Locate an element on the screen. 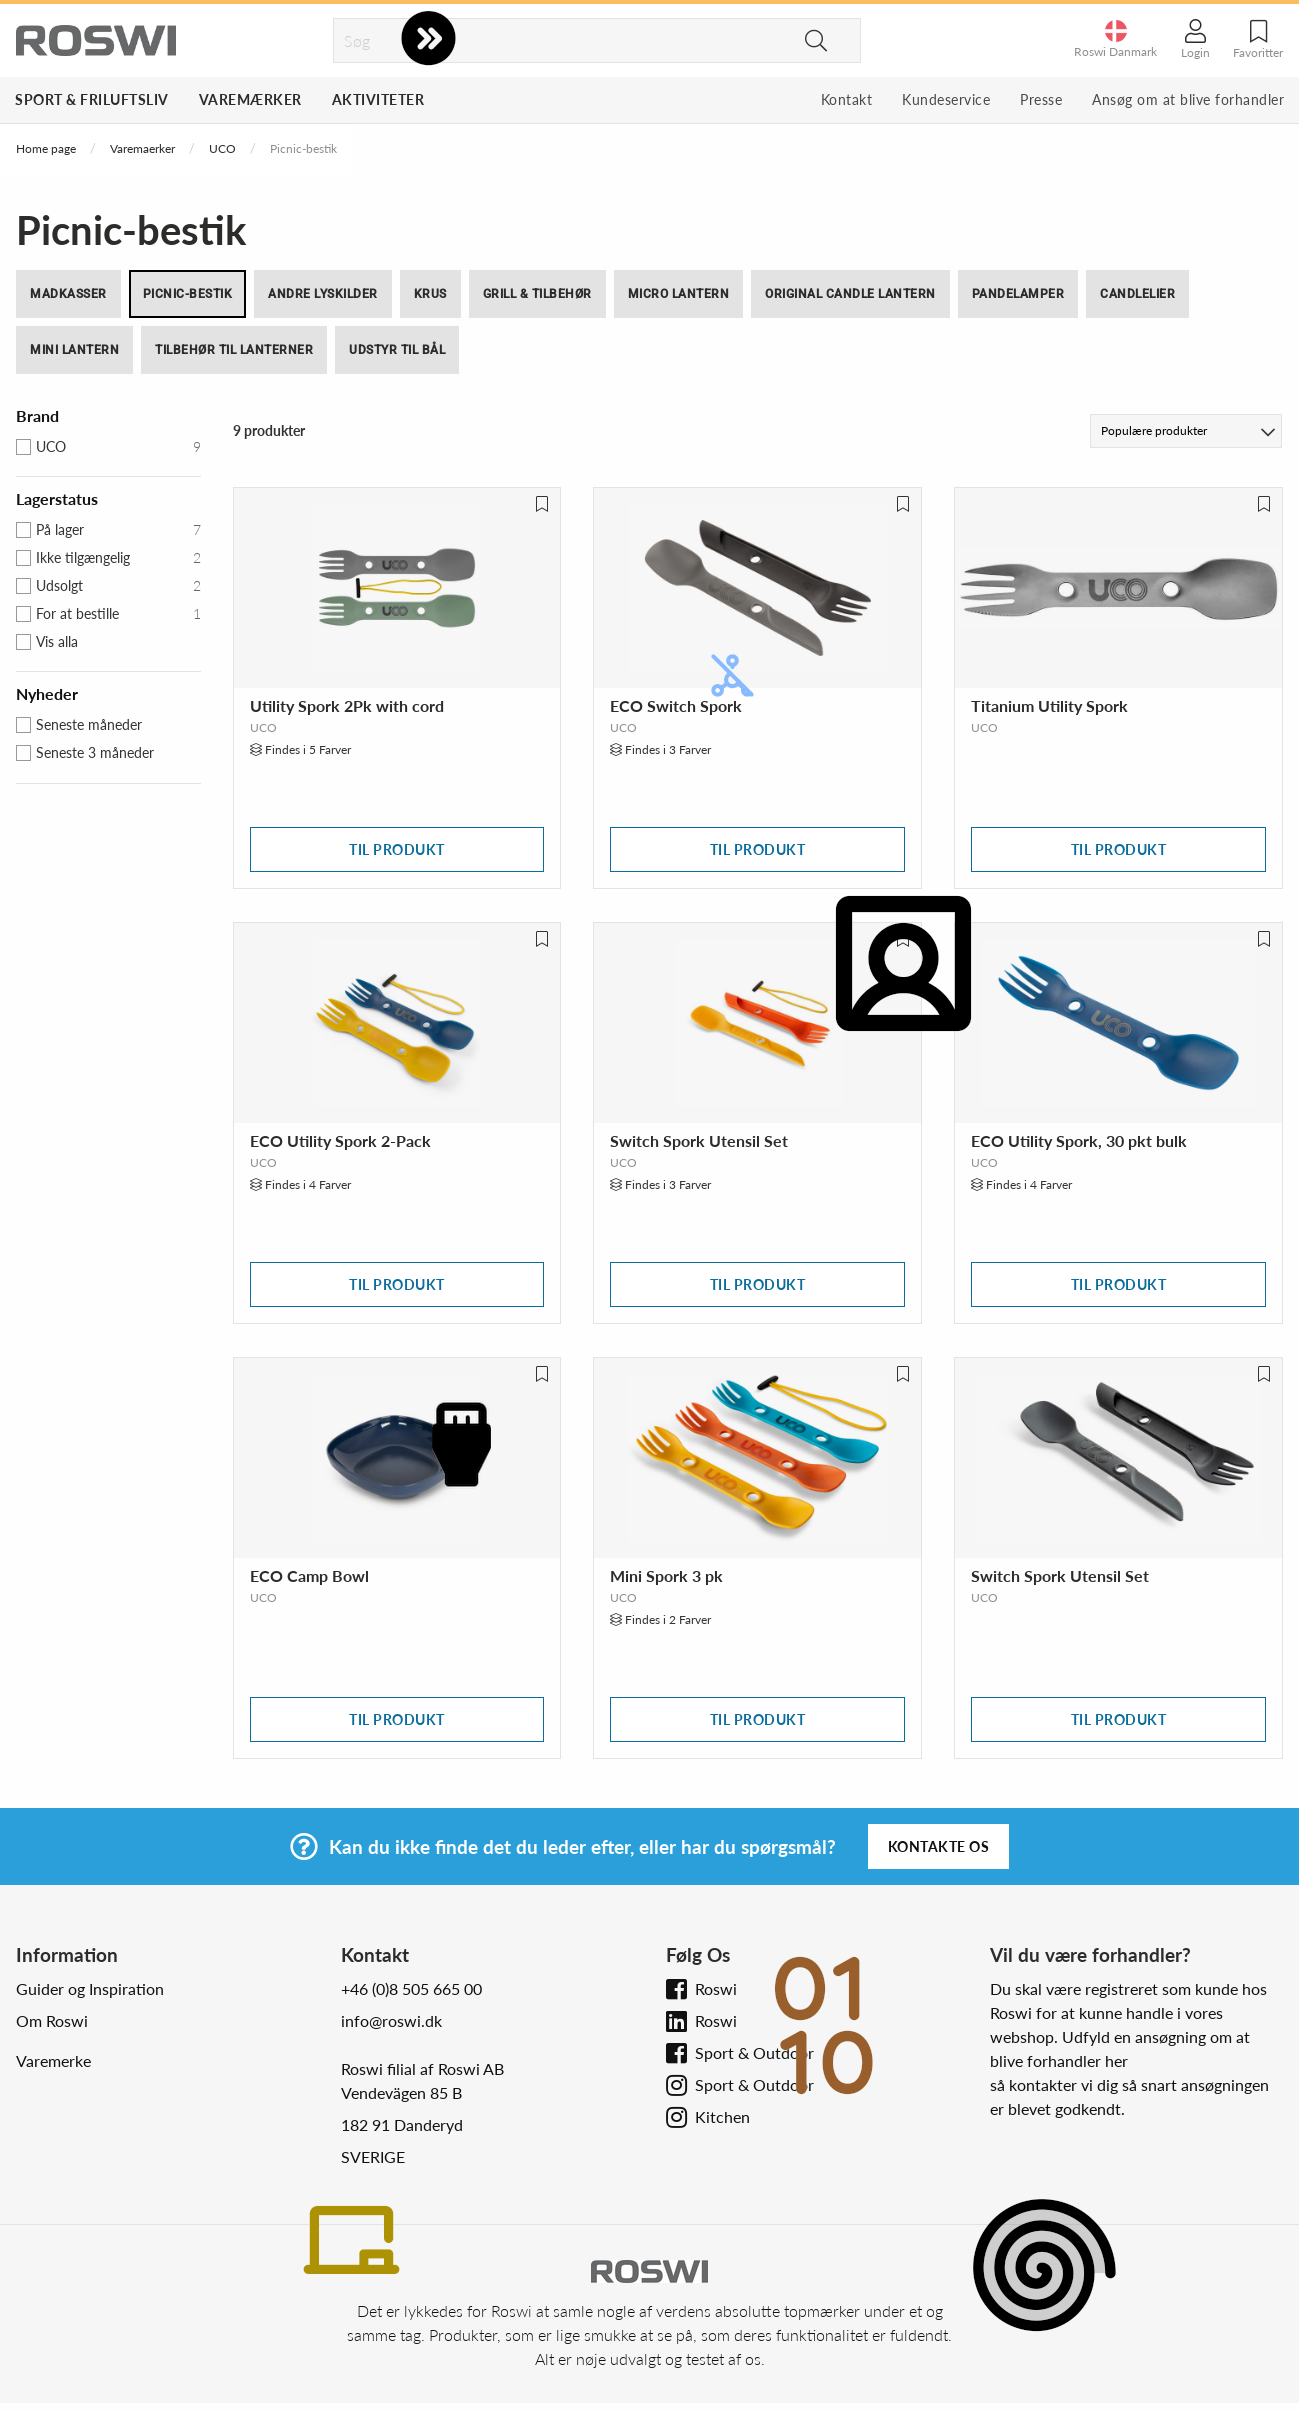 The image size is (1299, 2412). open whiteboard or presentation mode is located at coordinates (351, 2241).